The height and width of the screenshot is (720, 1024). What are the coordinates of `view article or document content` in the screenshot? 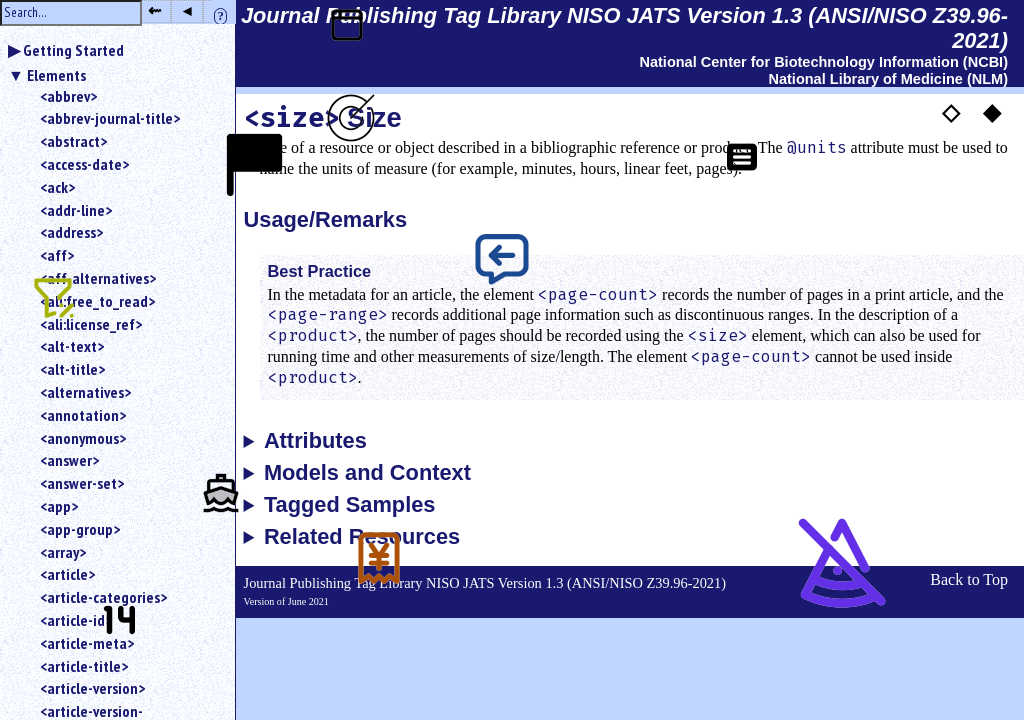 It's located at (742, 157).